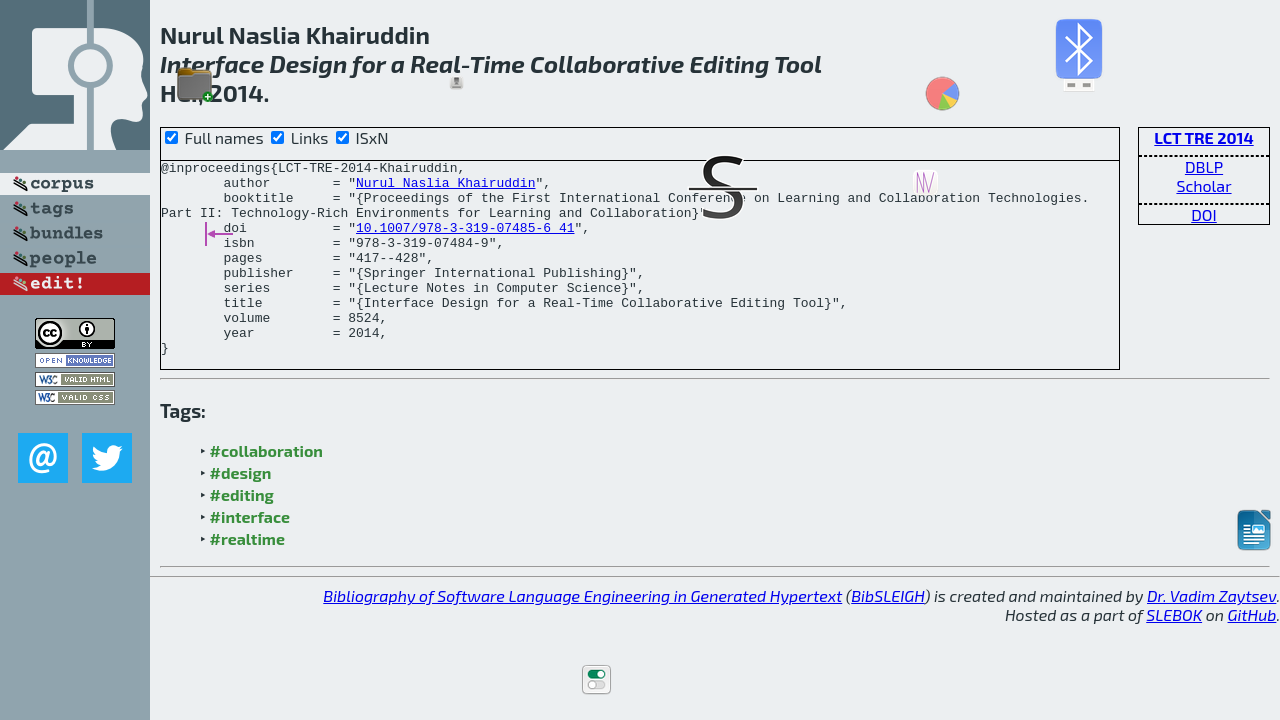 Image resolution: width=1280 pixels, height=720 pixels. What do you see at coordinates (1254, 530) in the screenshot?
I see `open LibreOffice Writer application` at bounding box center [1254, 530].